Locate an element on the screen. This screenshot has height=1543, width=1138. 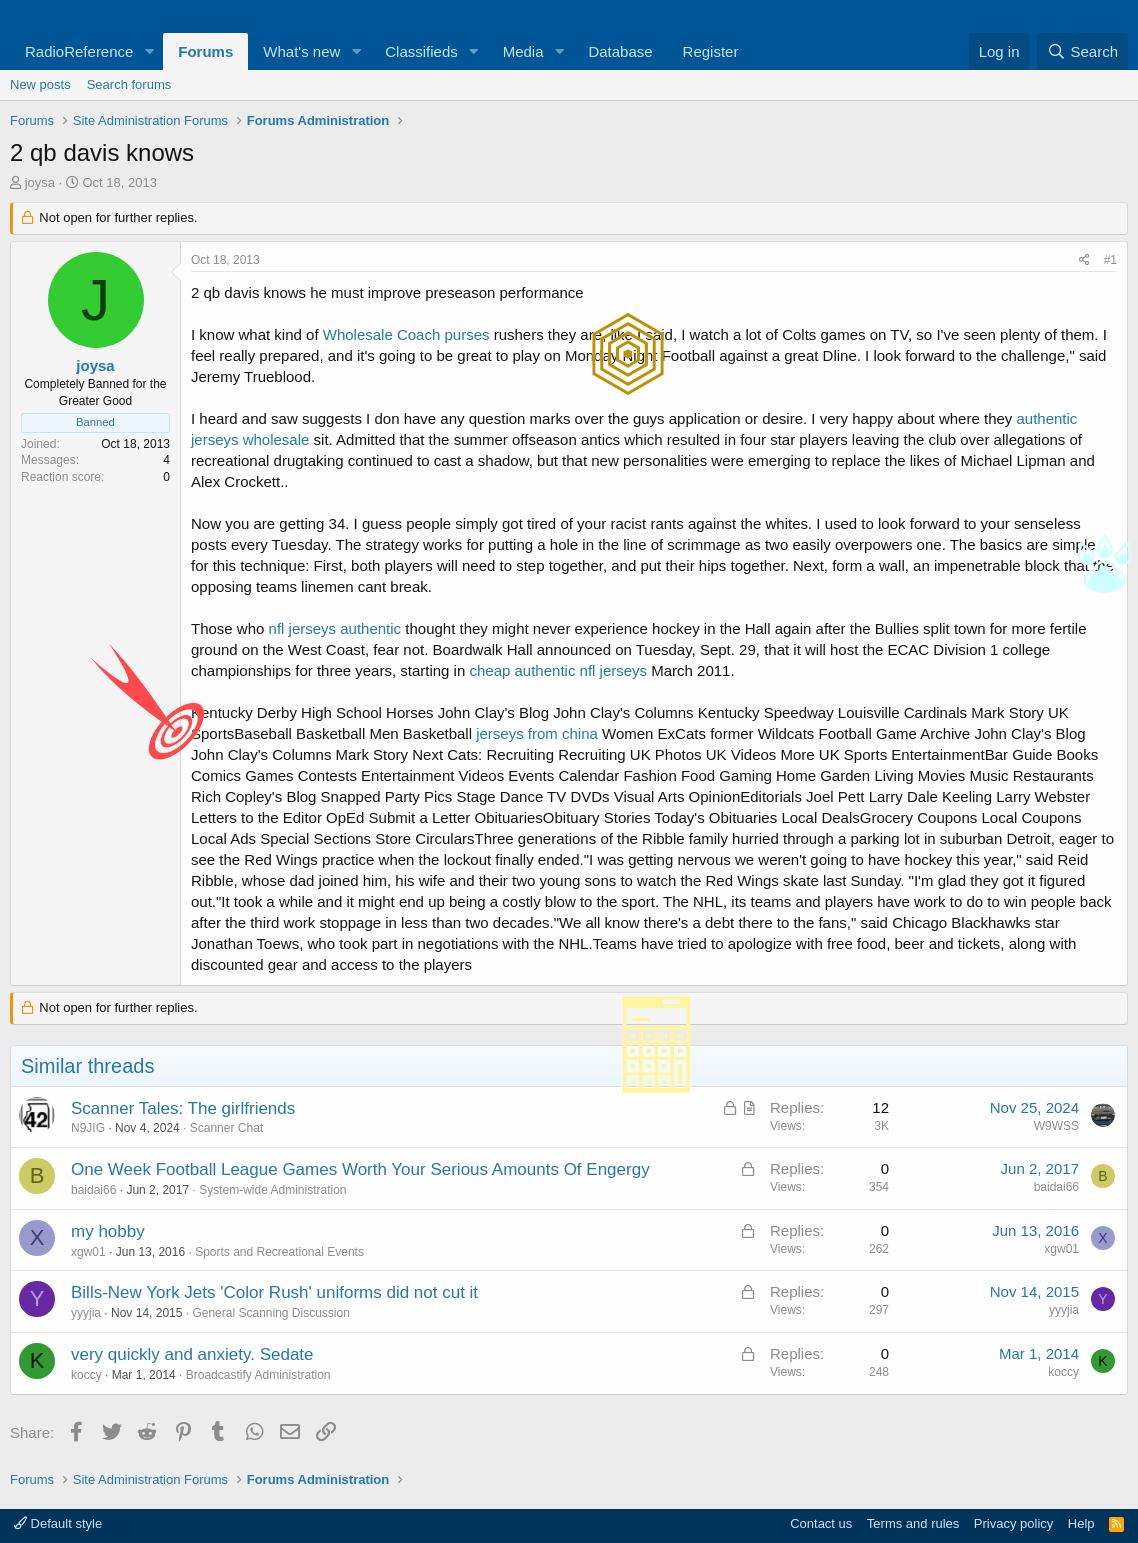
open the calculator app is located at coordinates (656, 1044).